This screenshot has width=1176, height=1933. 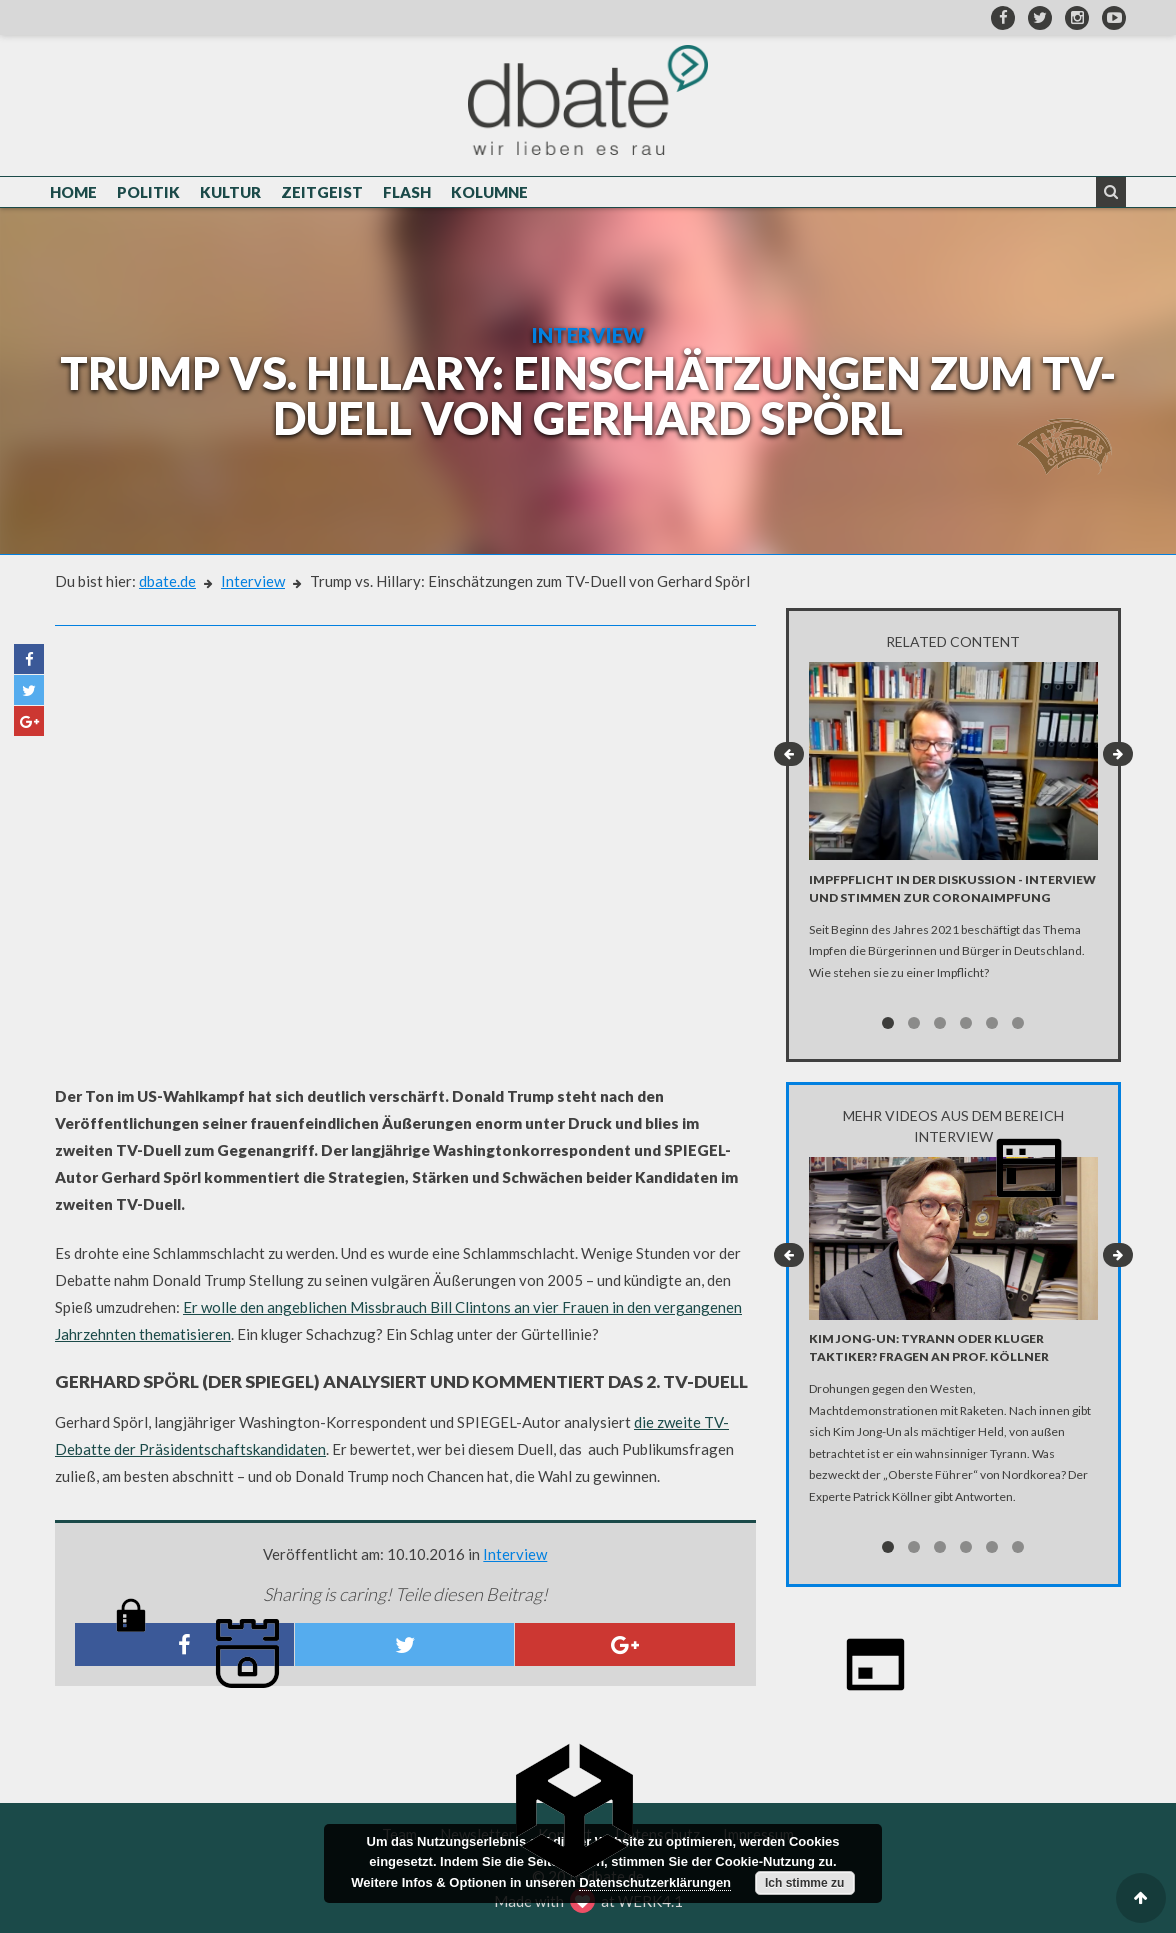 I want to click on Unity game engine logo, so click(x=574, y=1810).